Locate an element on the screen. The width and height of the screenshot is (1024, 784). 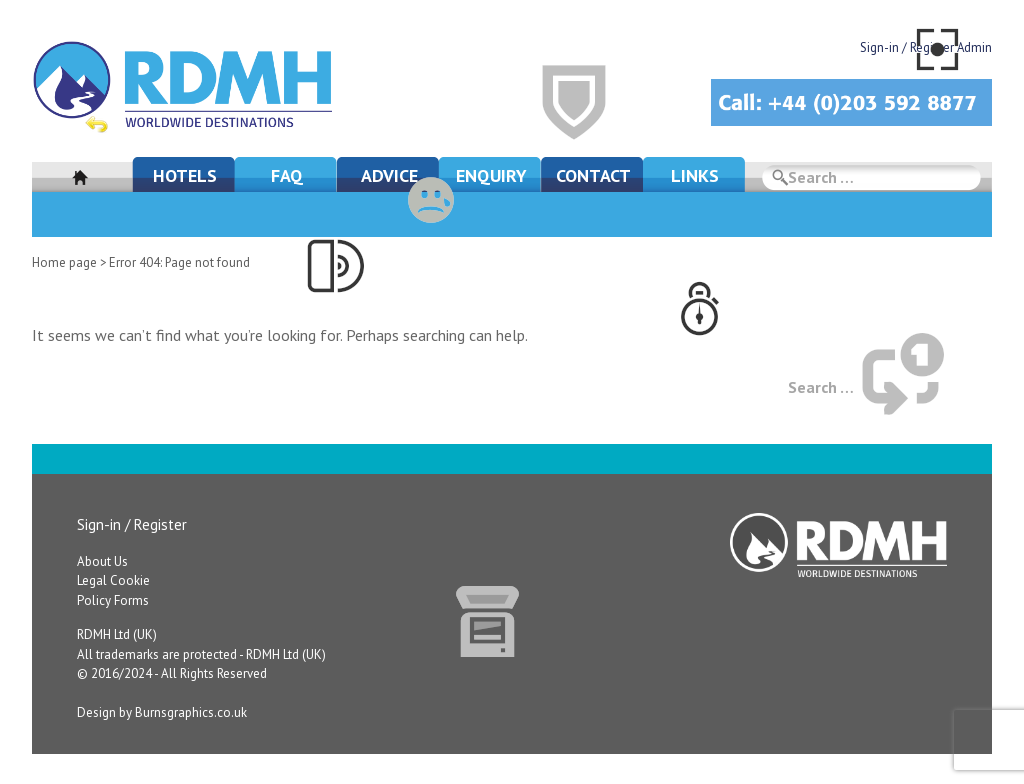
undo the last action is located at coordinates (96, 123).